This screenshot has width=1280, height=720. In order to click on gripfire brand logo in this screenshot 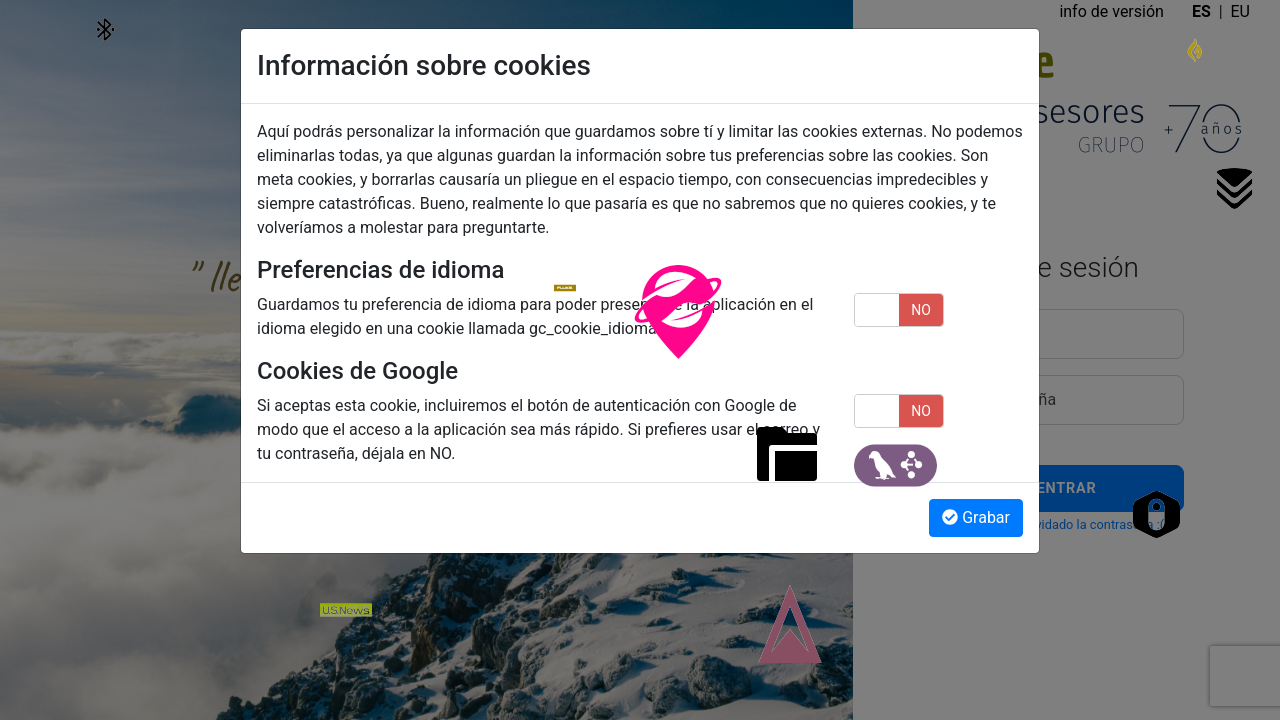, I will do `click(1195, 50)`.